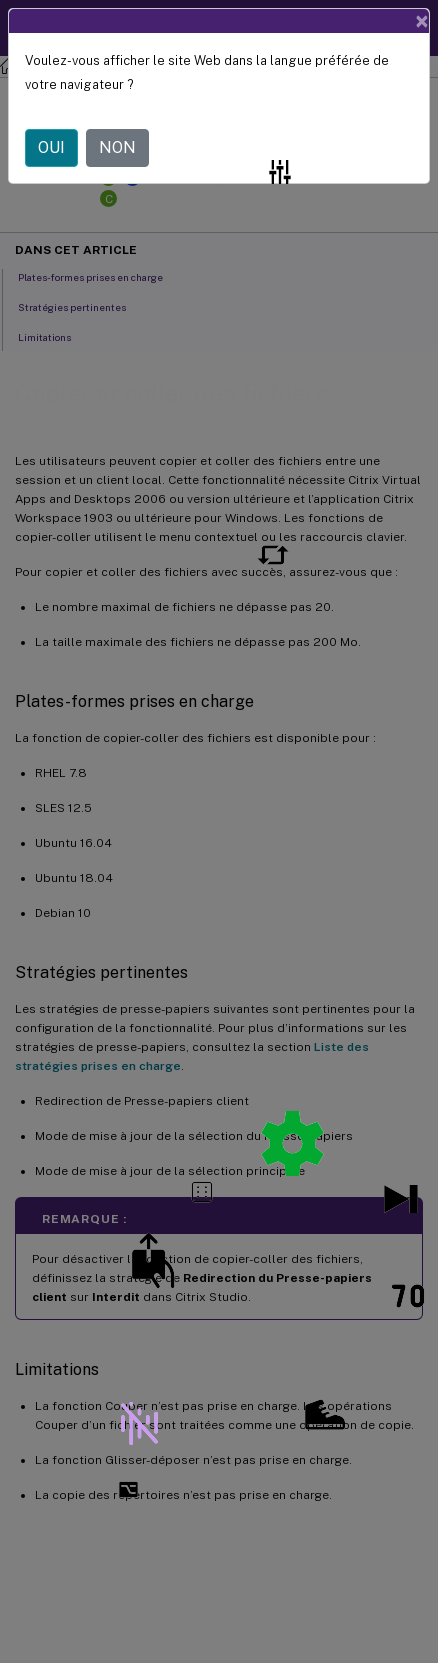 Image resolution: width=438 pixels, height=1663 pixels. Describe the element at coordinates (273, 555) in the screenshot. I see `repost or share this content` at that location.